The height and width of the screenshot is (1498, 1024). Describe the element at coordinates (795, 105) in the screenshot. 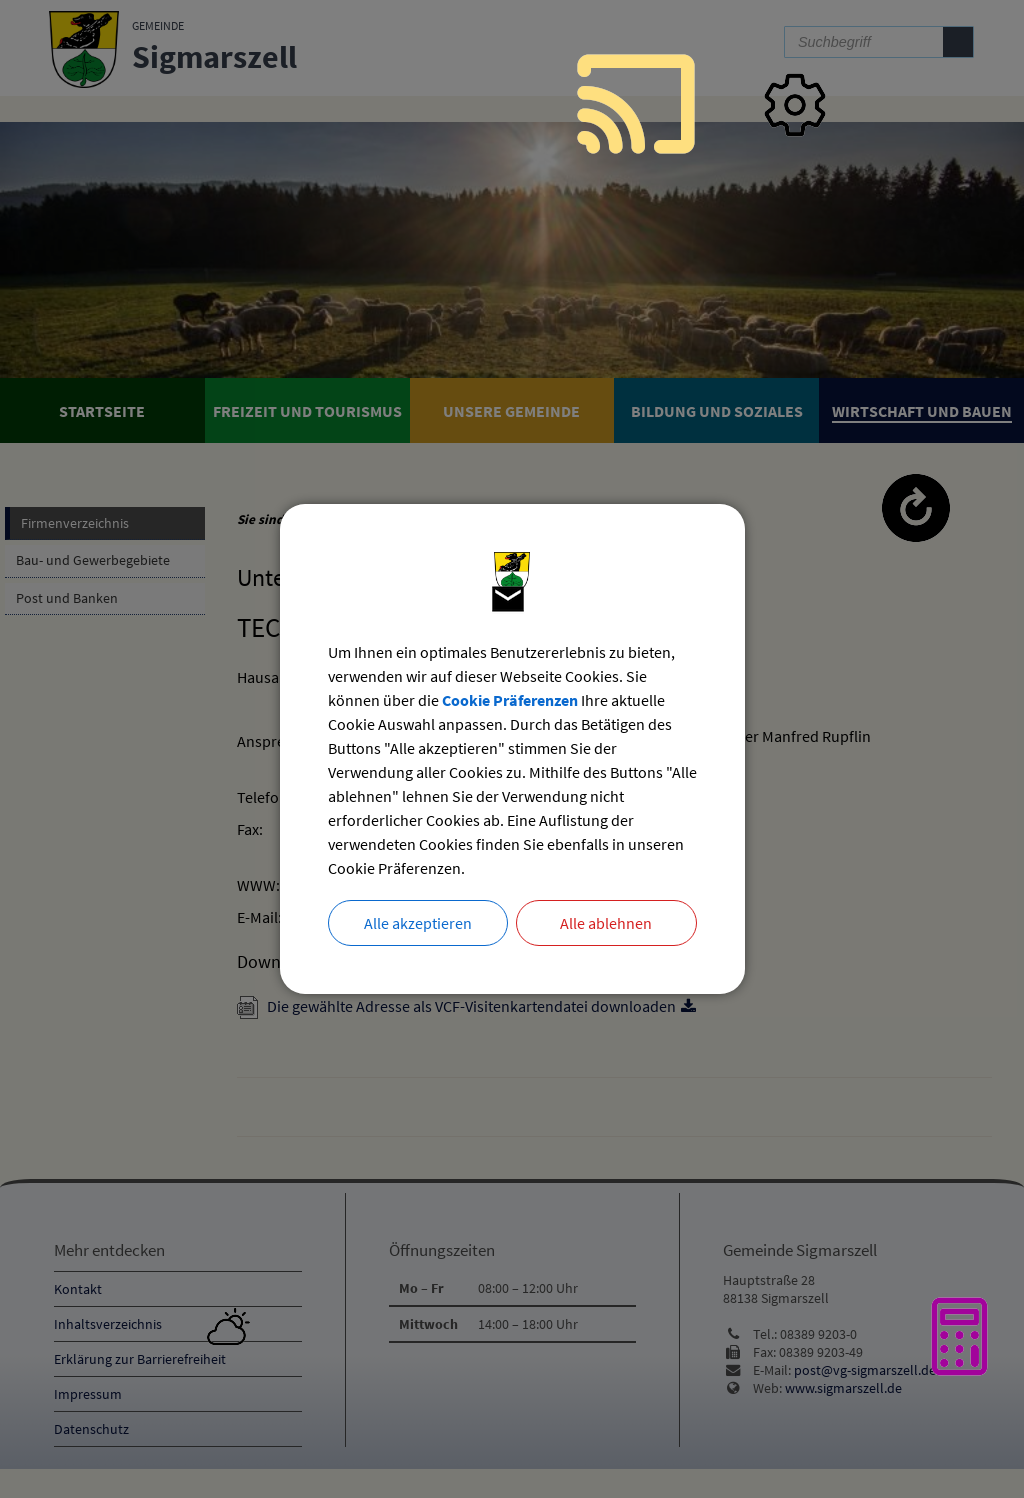

I see `access app settings` at that location.